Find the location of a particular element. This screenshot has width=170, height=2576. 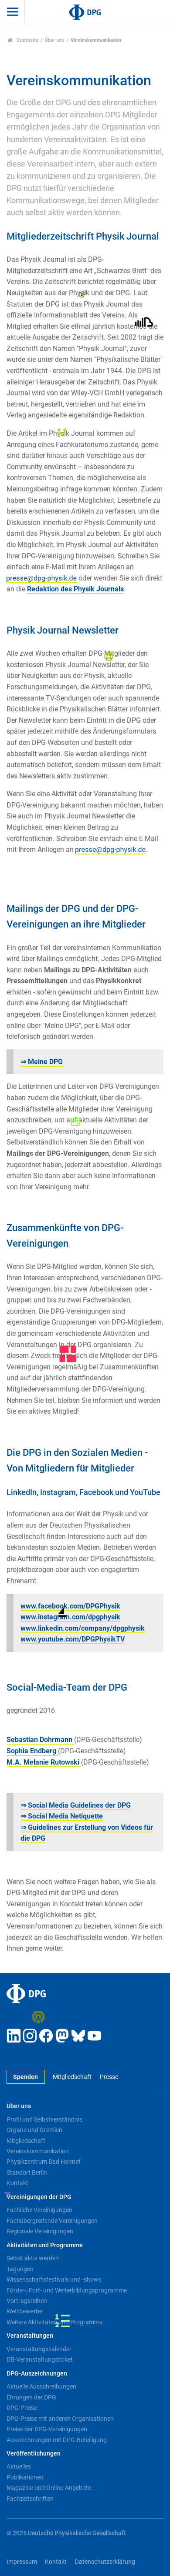

switch to two-column layout with header is located at coordinates (75, 1122).